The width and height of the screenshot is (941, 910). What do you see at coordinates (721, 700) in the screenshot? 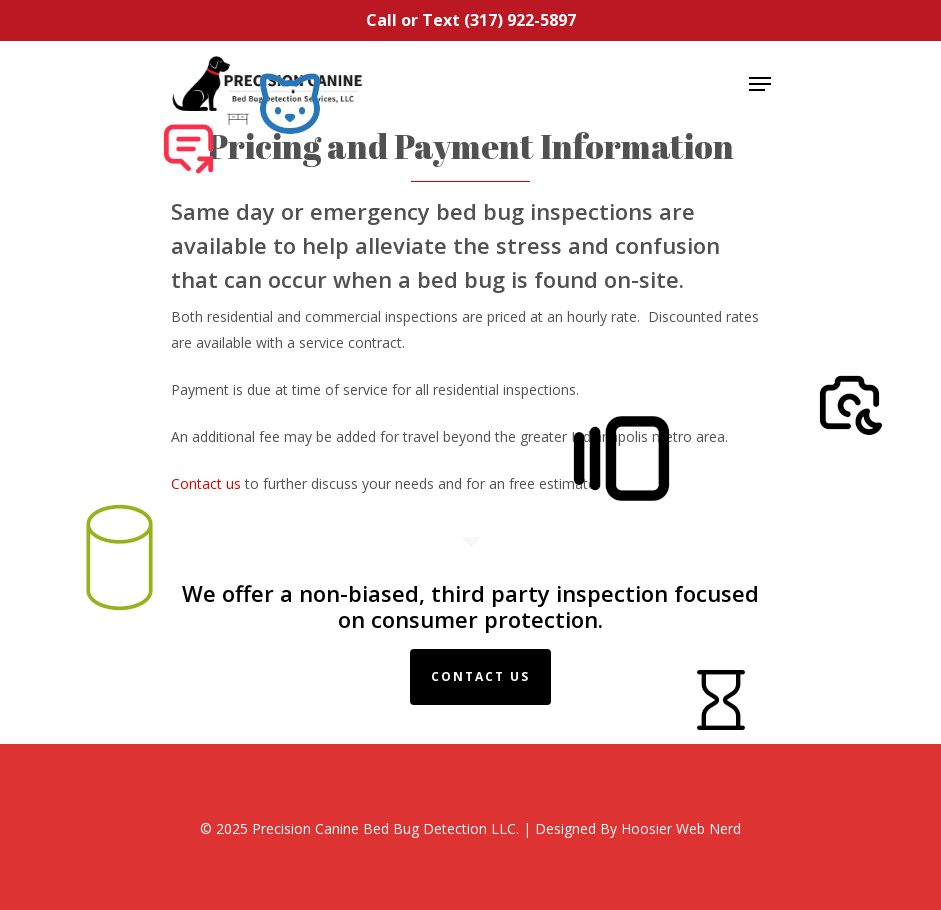
I see `indicates a process is in progress or loading` at bounding box center [721, 700].